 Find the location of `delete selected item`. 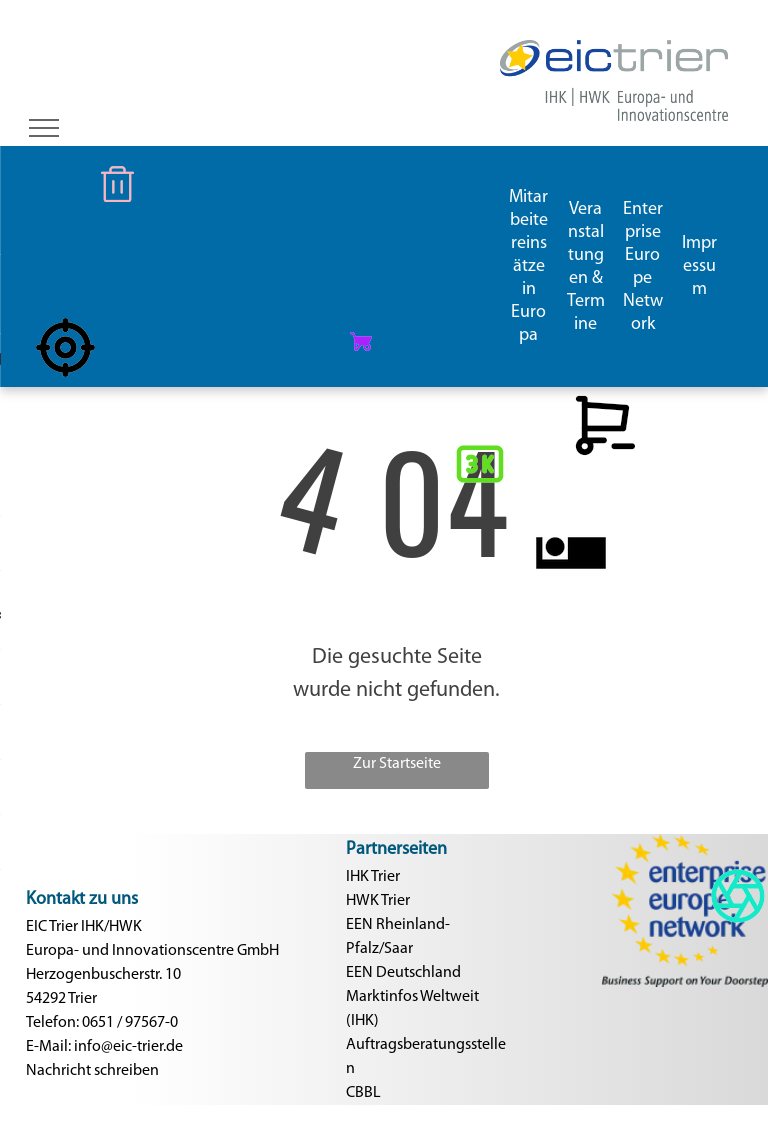

delete selected item is located at coordinates (117, 185).